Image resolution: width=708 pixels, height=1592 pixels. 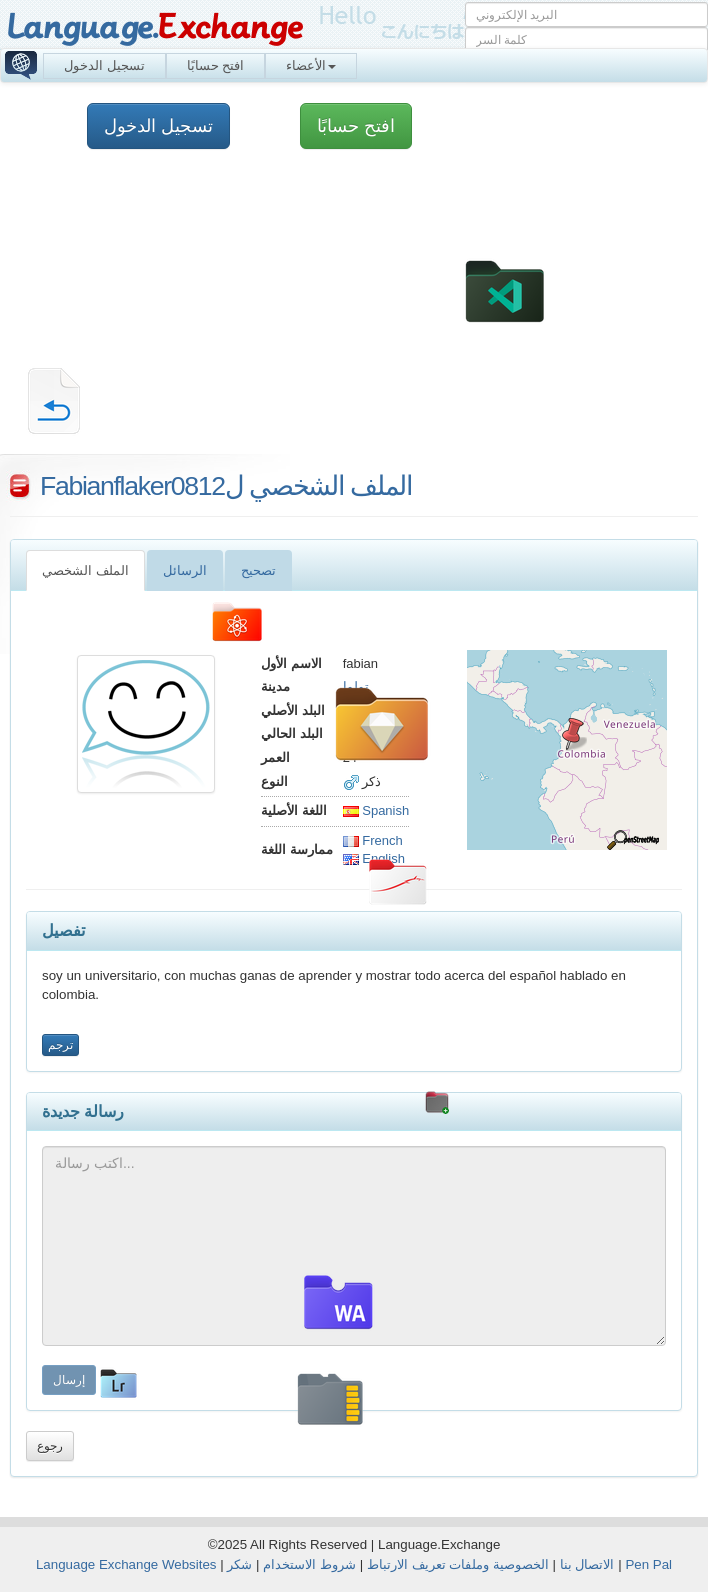 I want to click on revert document to previous version, so click(x=54, y=401).